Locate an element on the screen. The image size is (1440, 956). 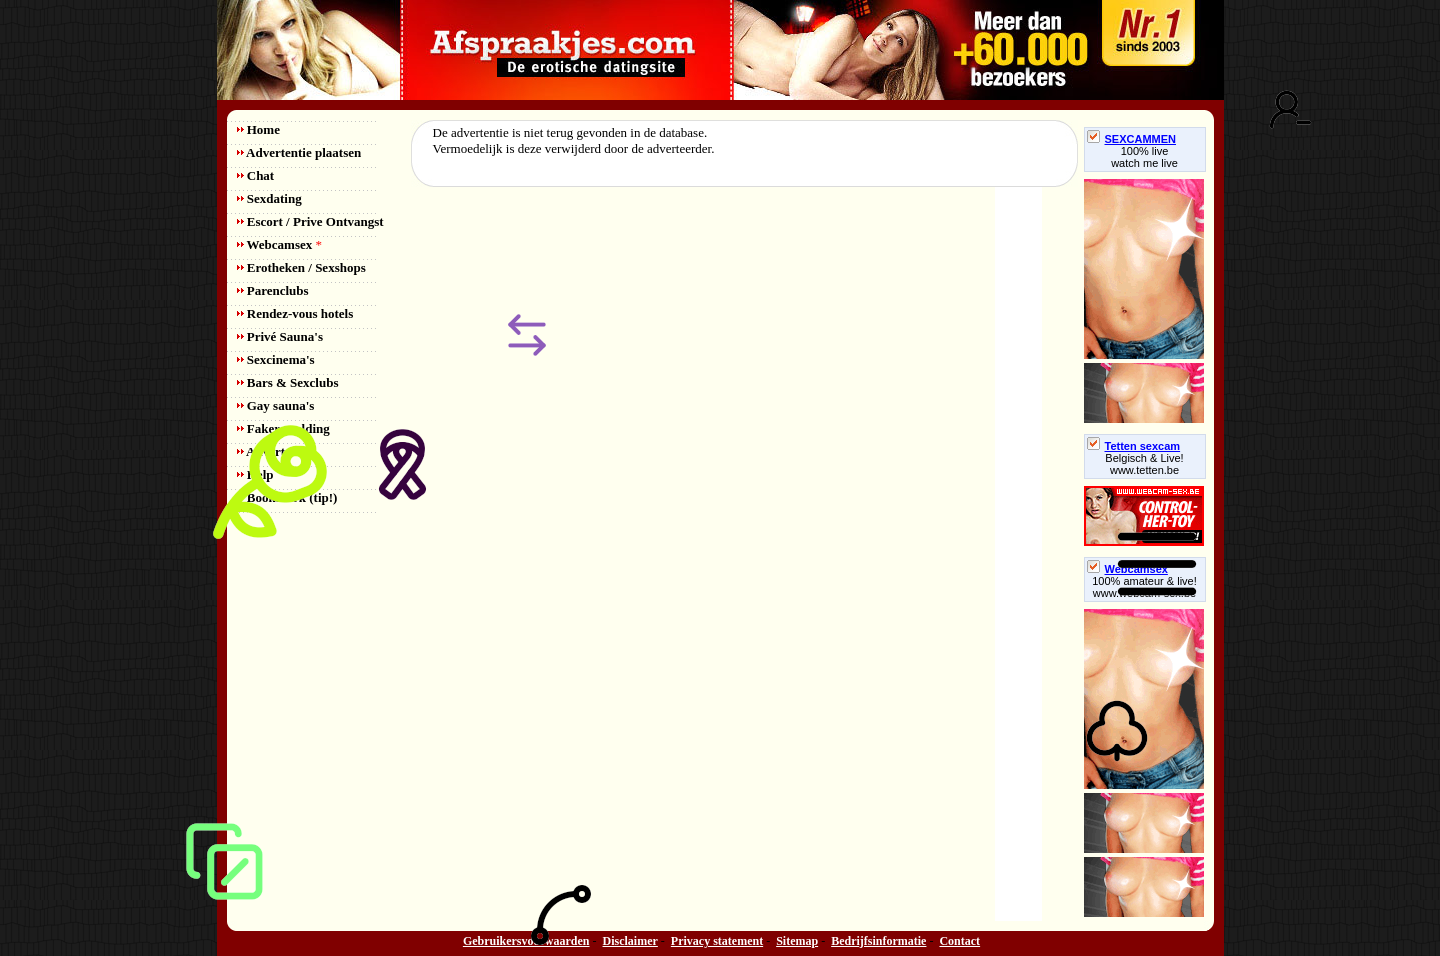
swap or exchange items is located at coordinates (527, 335).